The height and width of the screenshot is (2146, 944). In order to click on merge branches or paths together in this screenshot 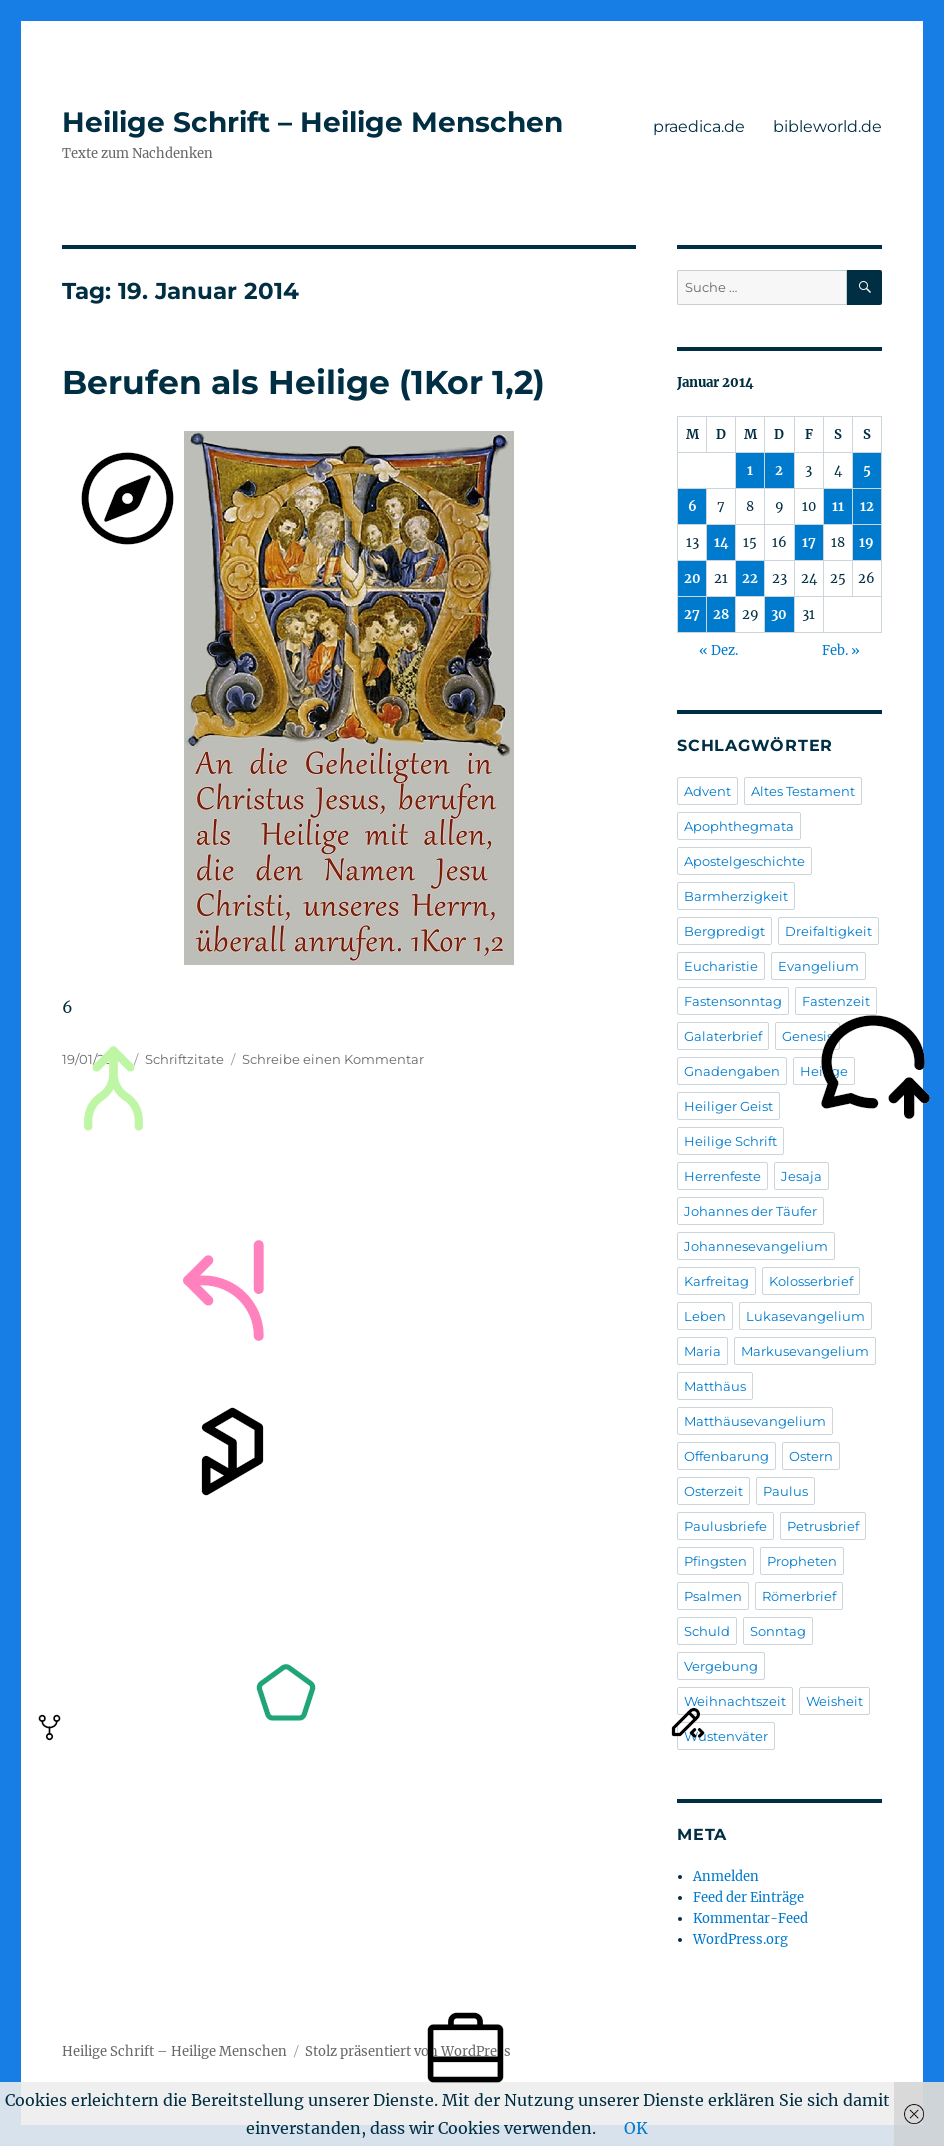, I will do `click(113, 1088)`.